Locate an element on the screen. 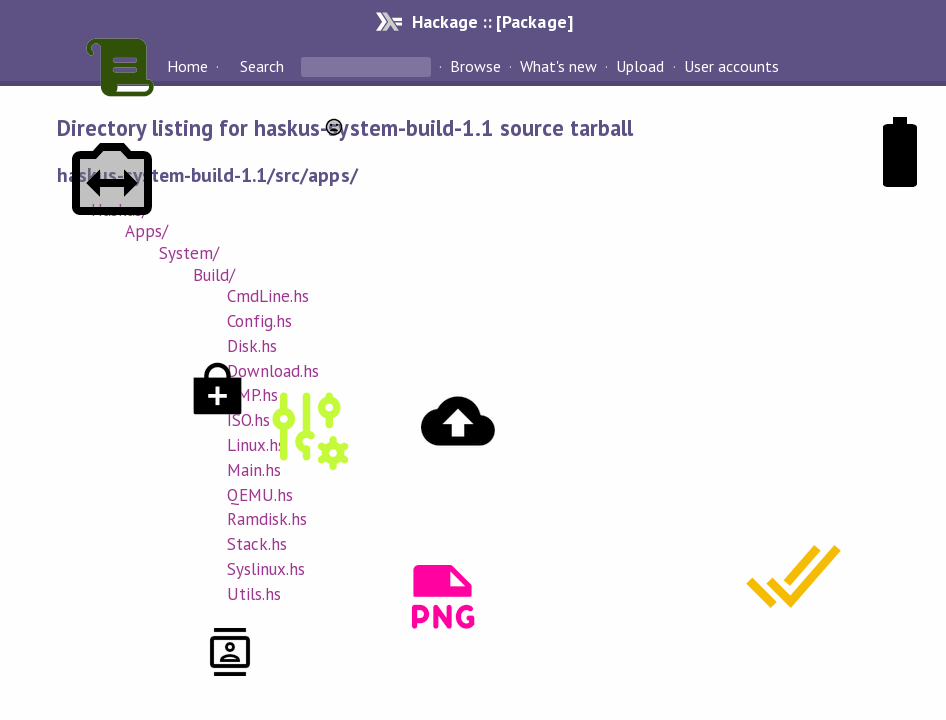  add item to shopping bag is located at coordinates (217, 388).